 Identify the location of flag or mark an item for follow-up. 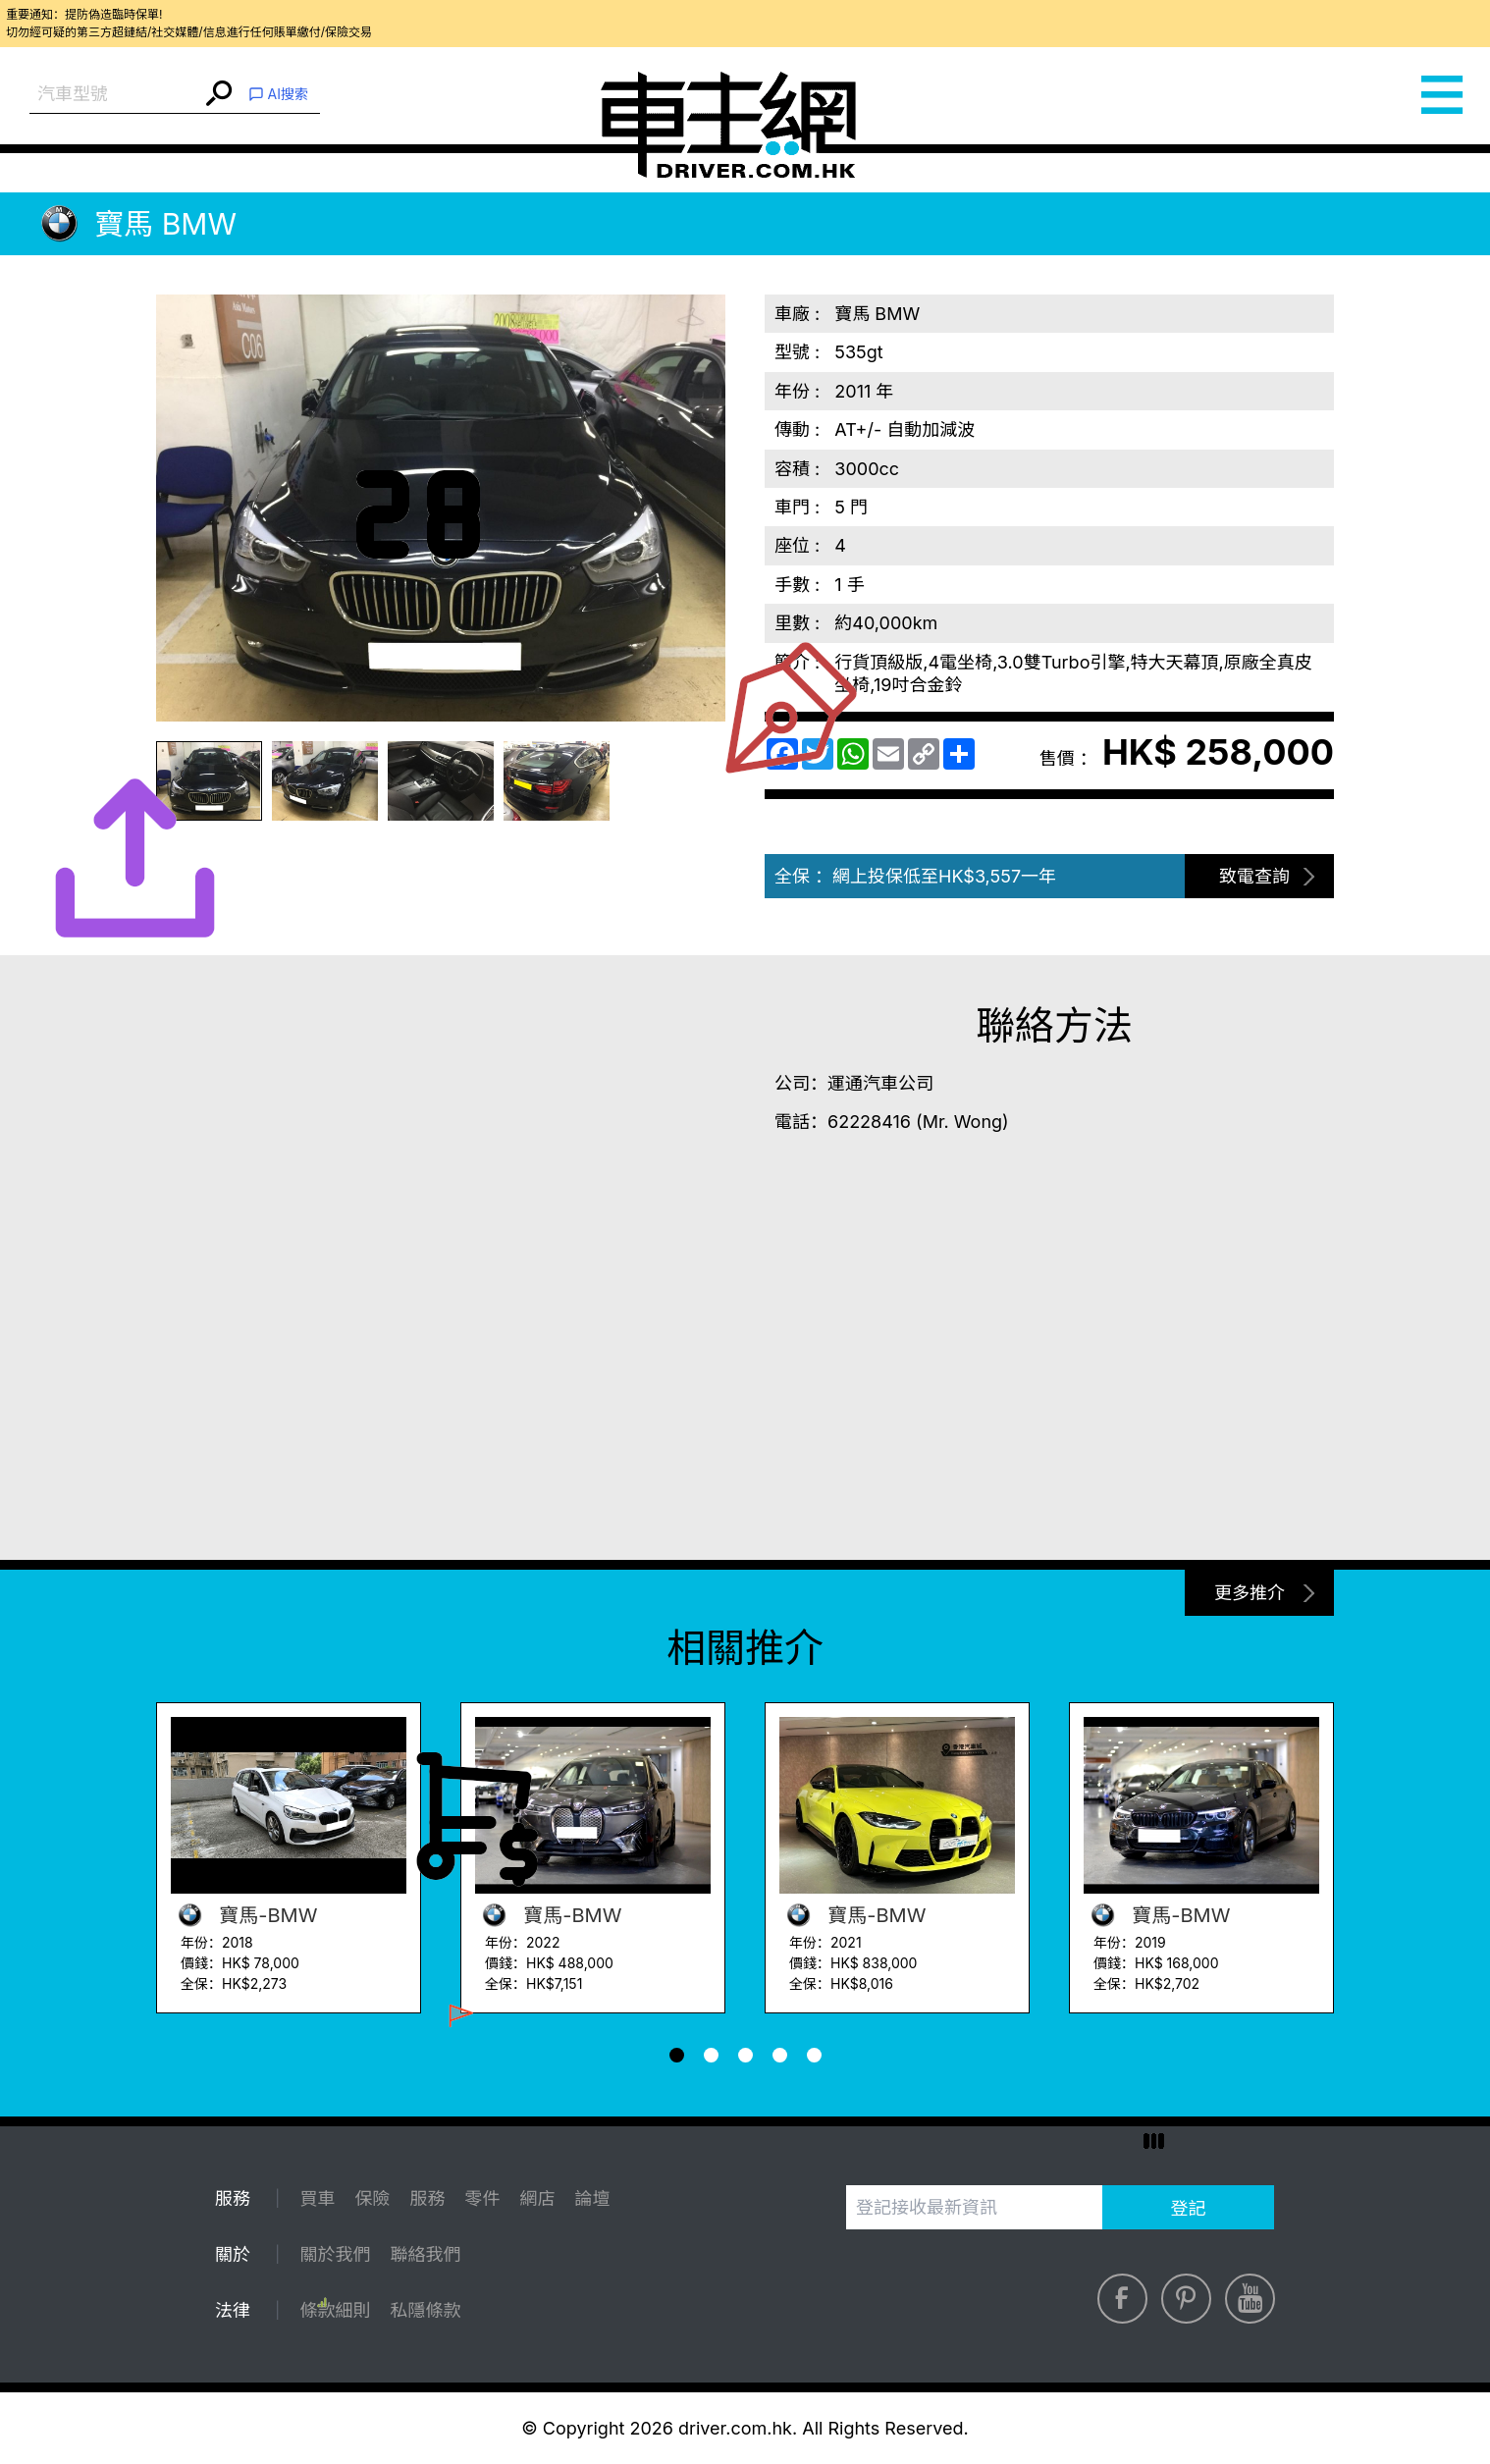
(458, 2015).